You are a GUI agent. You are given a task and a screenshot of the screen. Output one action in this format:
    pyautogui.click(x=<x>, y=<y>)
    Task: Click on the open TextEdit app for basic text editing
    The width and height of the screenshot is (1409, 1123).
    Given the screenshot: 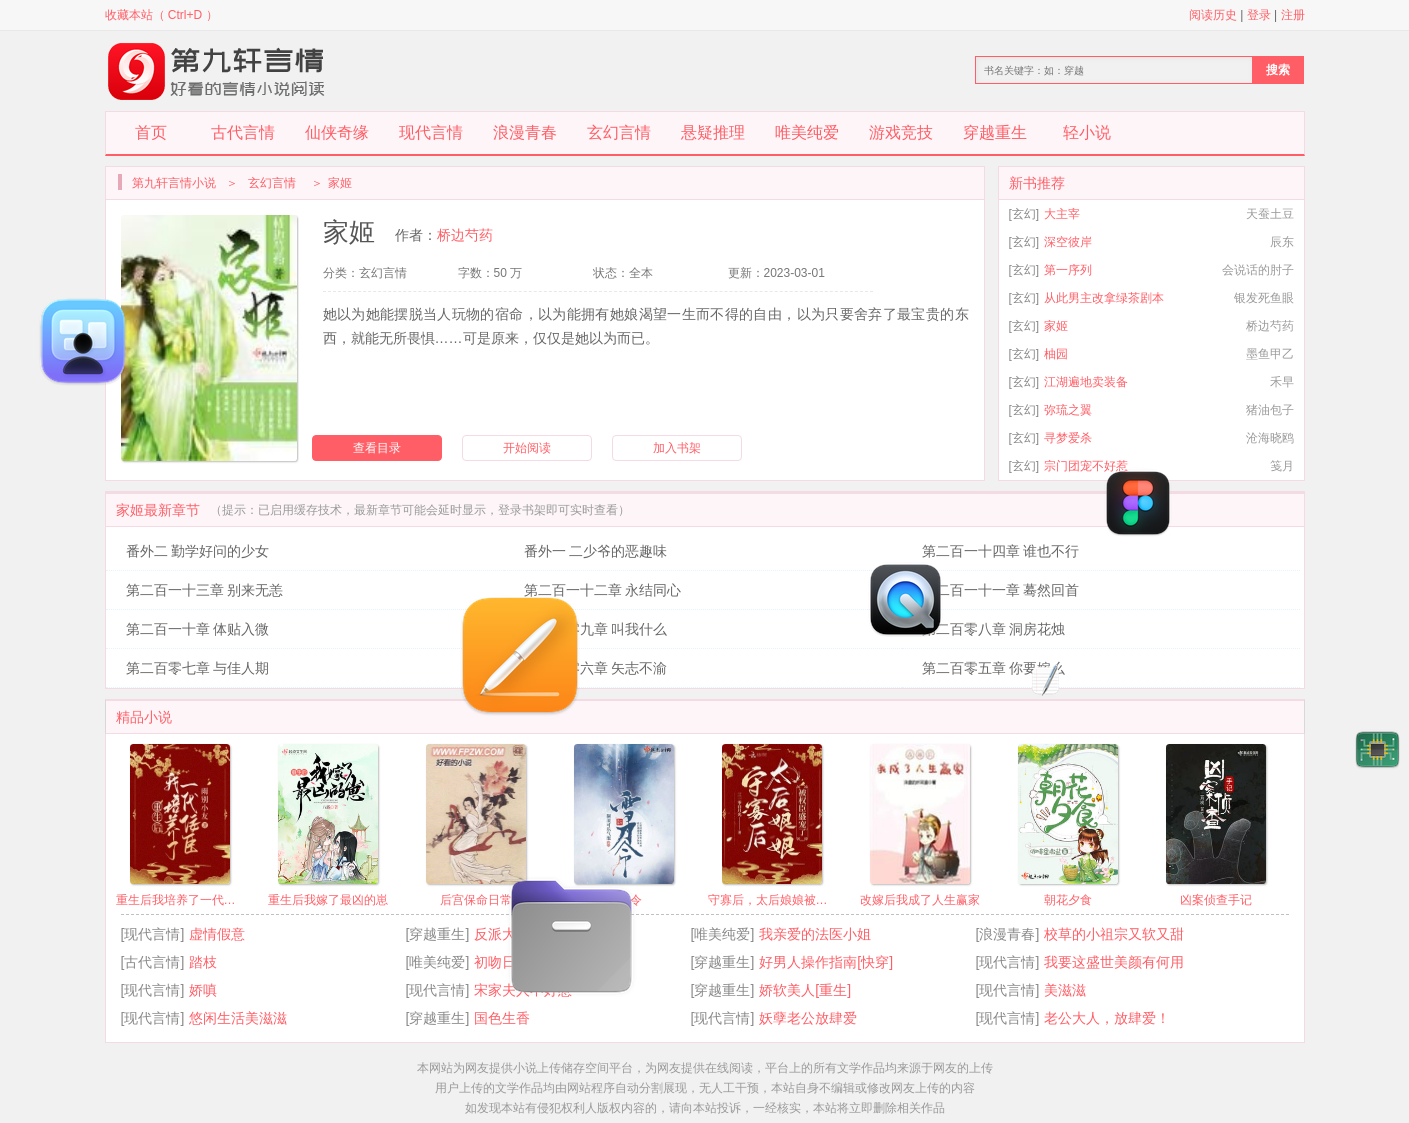 What is the action you would take?
    pyautogui.click(x=1045, y=680)
    